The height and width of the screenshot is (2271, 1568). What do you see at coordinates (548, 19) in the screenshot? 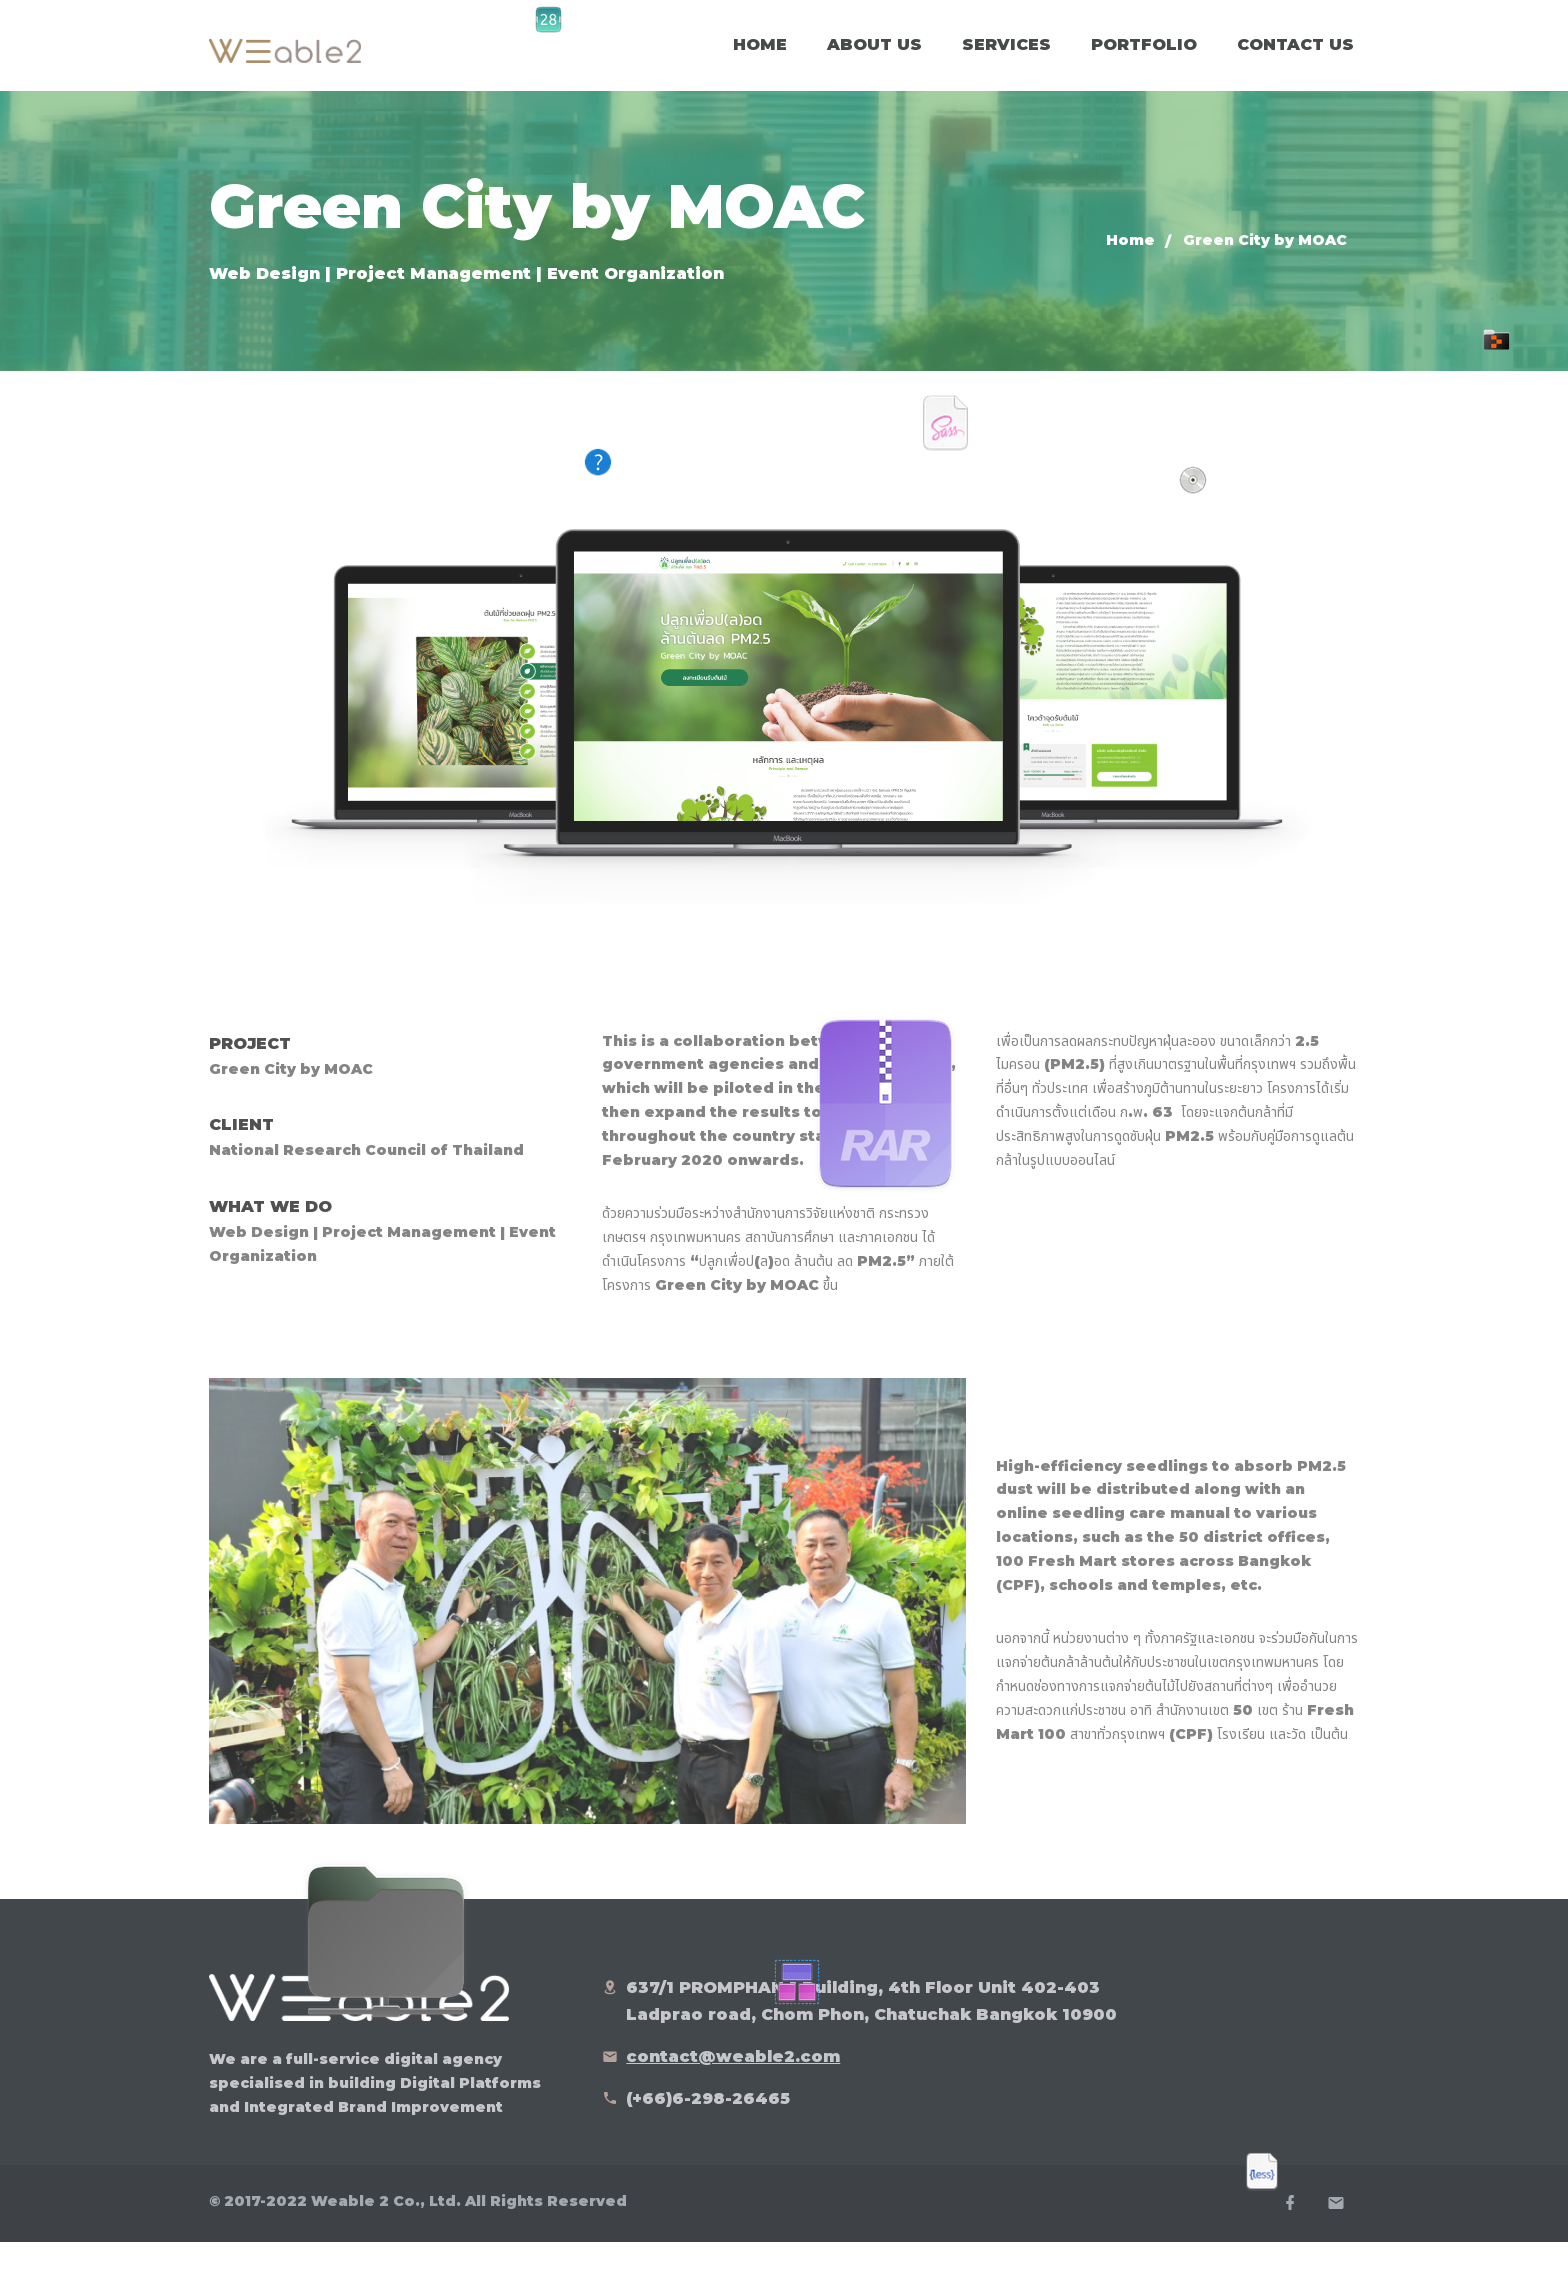
I see `open the calendar app` at bounding box center [548, 19].